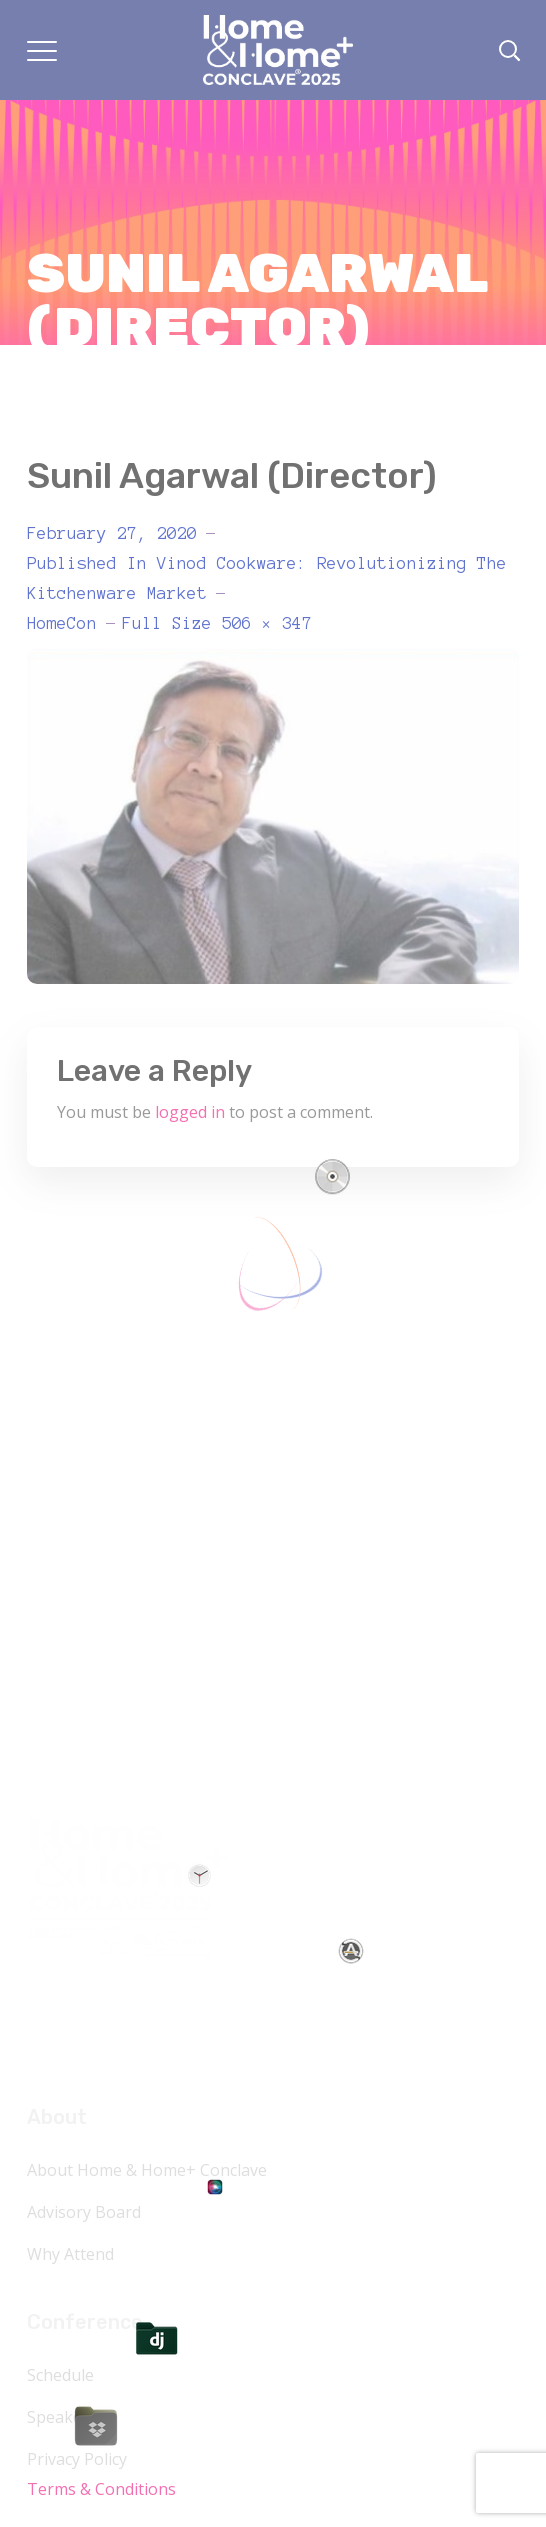 The height and width of the screenshot is (2527, 546). Describe the element at coordinates (96, 2426) in the screenshot. I see `open your dropbox synced folder` at that location.